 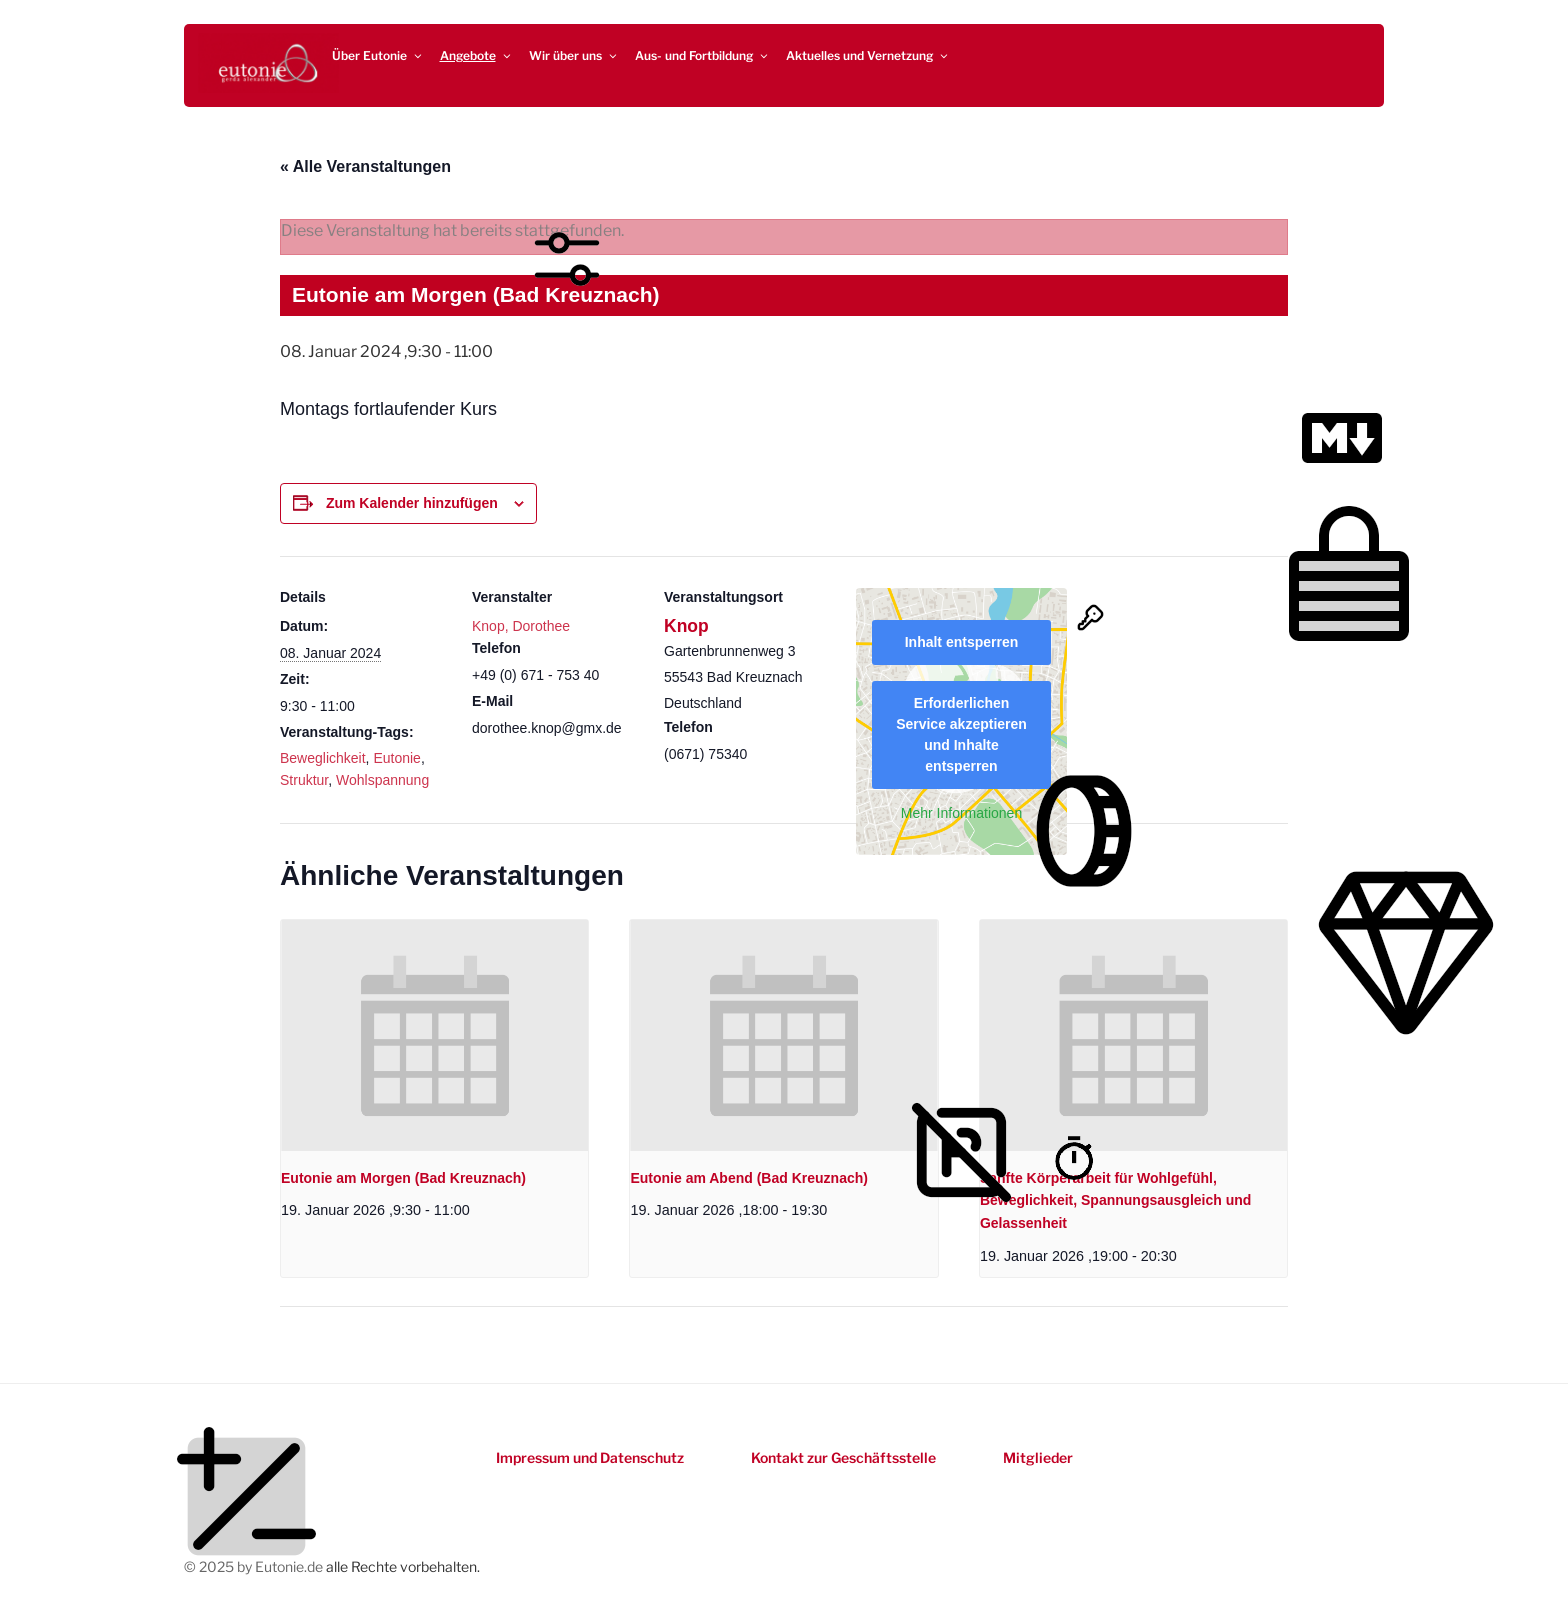 I want to click on view your coin balance or currency, so click(x=1084, y=831).